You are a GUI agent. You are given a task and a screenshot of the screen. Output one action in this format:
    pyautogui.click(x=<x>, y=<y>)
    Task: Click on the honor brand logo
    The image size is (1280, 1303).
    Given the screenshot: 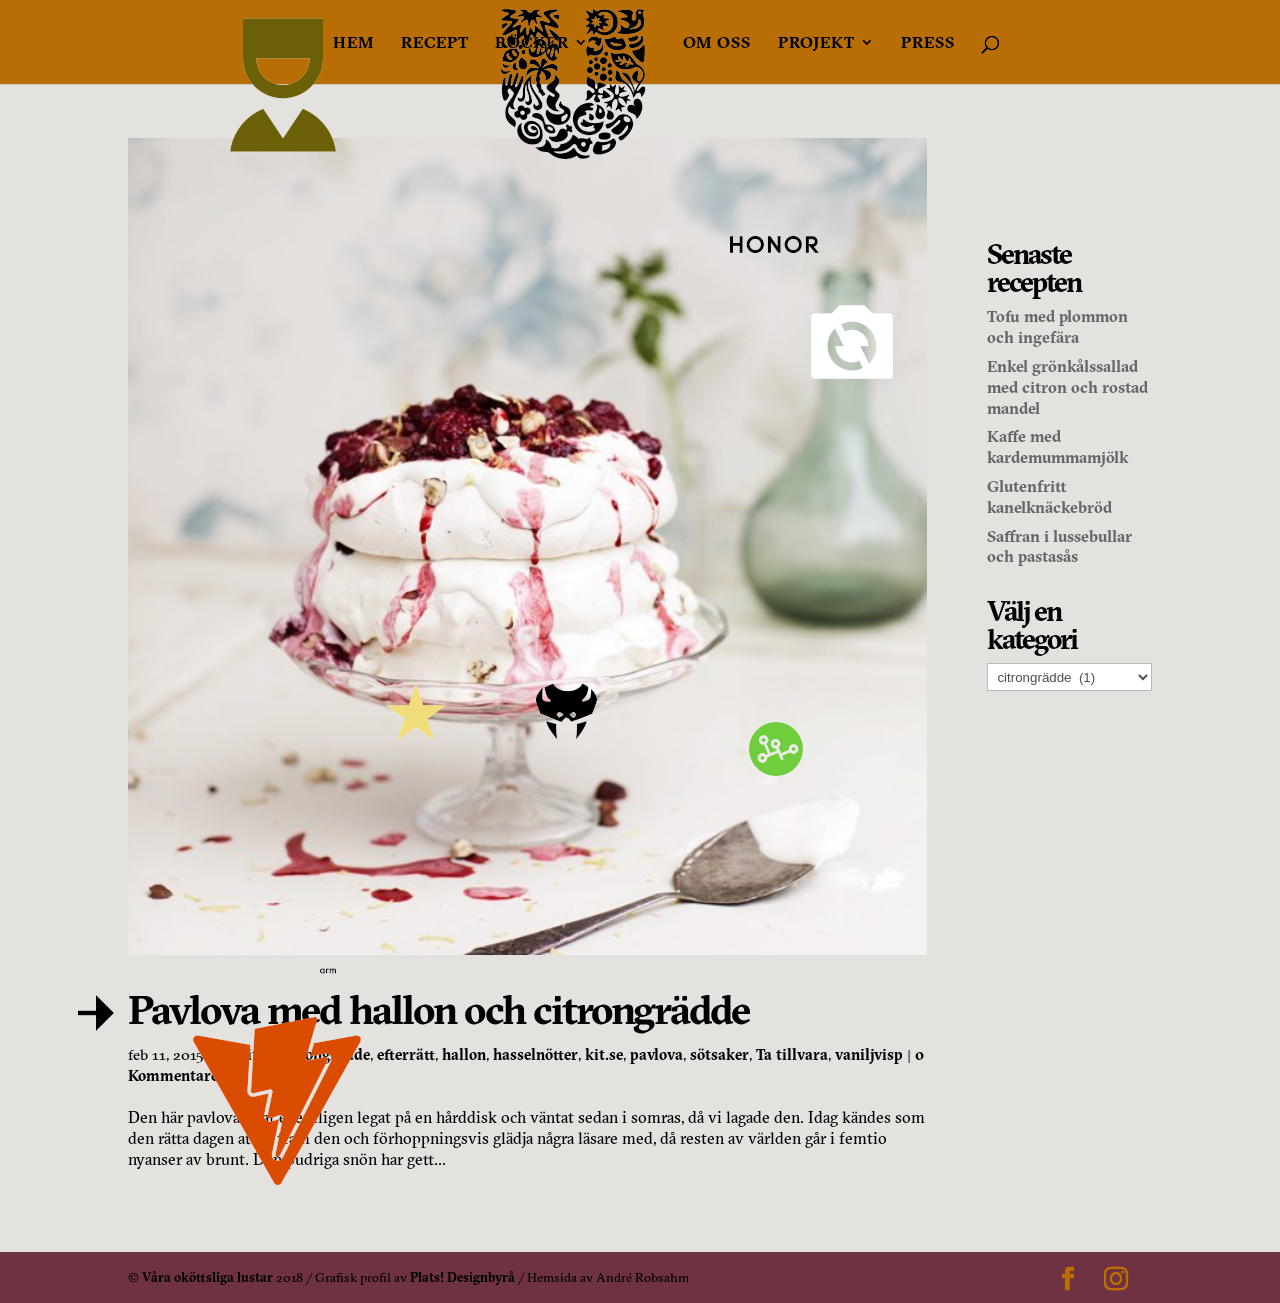 What is the action you would take?
    pyautogui.click(x=774, y=244)
    